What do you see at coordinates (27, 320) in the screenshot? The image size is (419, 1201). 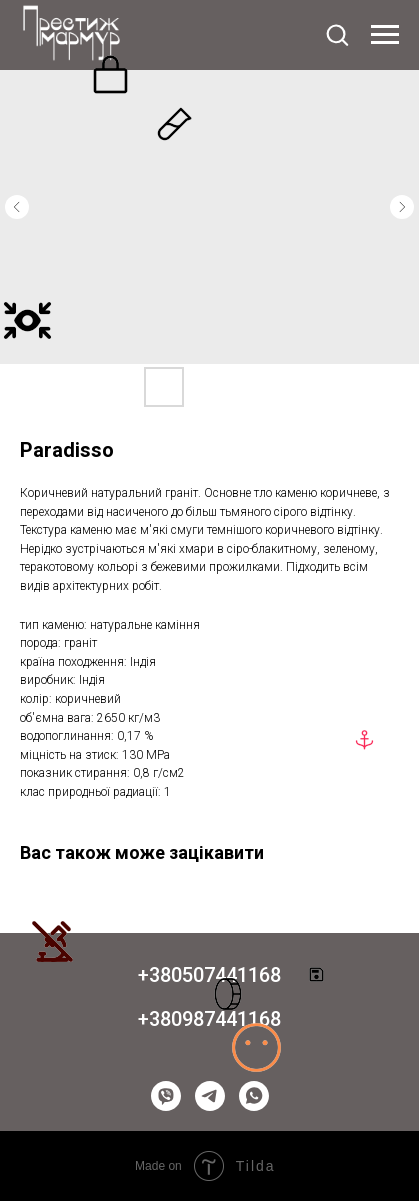 I see `focus view on selected element` at bounding box center [27, 320].